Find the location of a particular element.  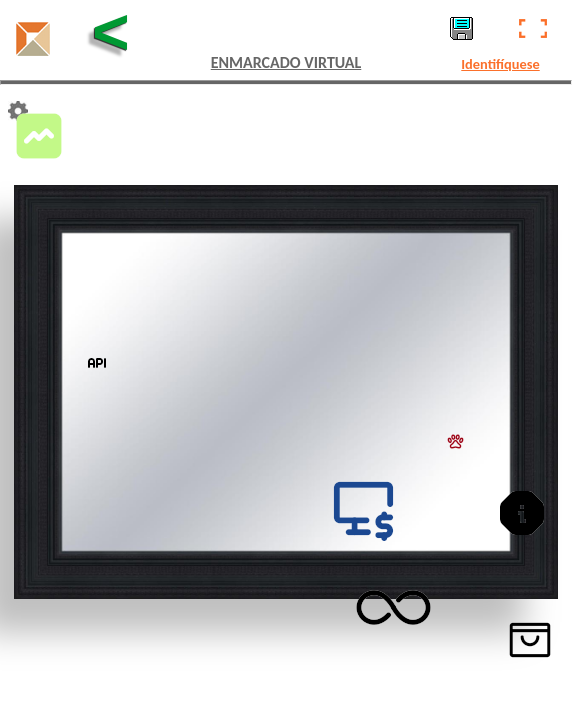

access API settings or documentation is located at coordinates (97, 363).